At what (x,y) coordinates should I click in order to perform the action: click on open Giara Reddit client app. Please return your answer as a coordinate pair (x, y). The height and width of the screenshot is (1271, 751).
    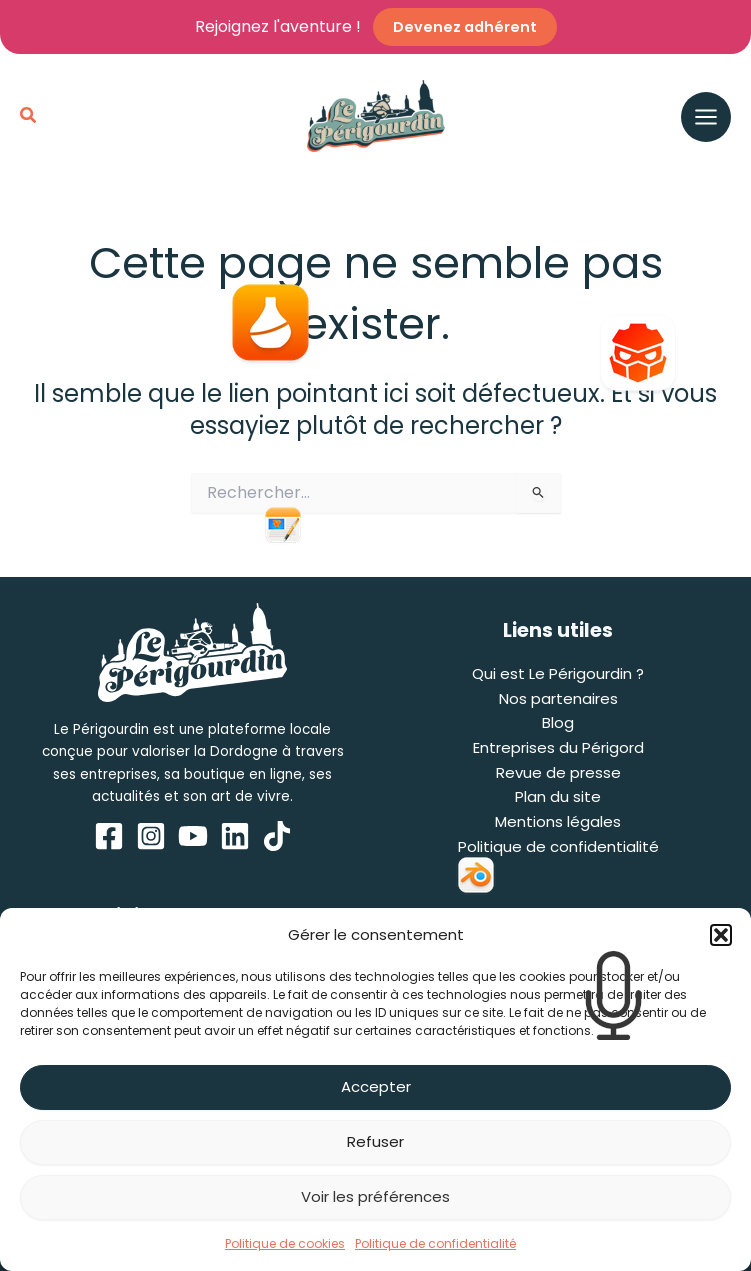
    Looking at the image, I should click on (270, 322).